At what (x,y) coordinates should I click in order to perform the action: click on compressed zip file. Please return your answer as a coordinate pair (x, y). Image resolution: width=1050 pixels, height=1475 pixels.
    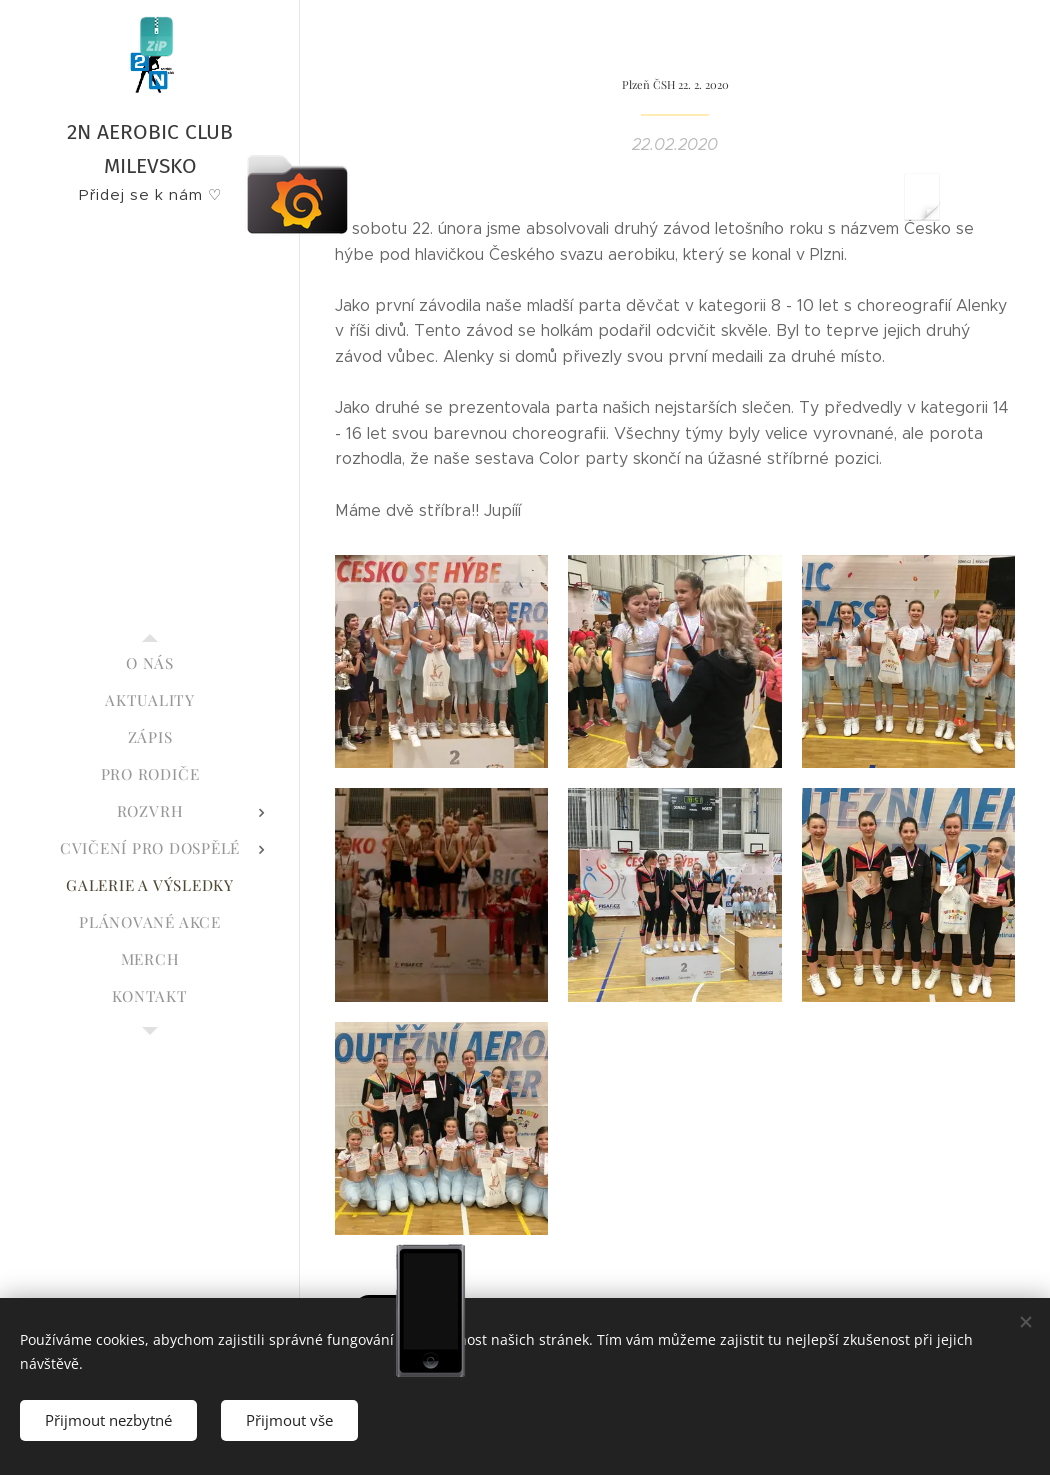
    Looking at the image, I should click on (156, 36).